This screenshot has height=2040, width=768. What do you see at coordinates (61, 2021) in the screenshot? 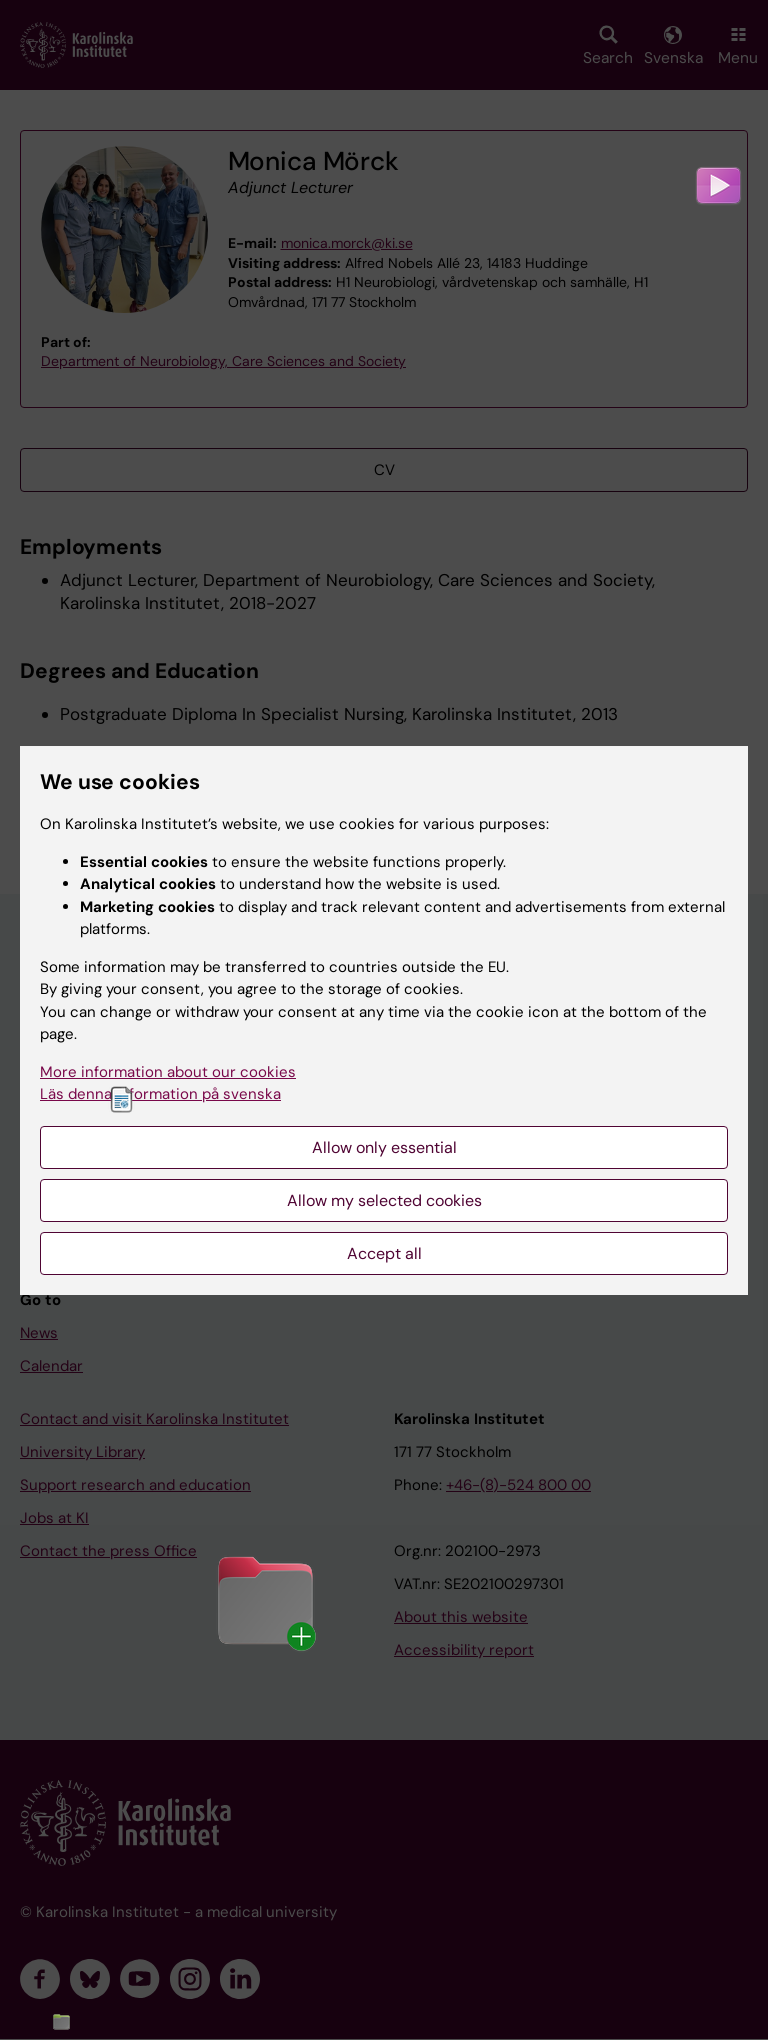
I see `access a remote or network folder` at bounding box center [61, 2021].